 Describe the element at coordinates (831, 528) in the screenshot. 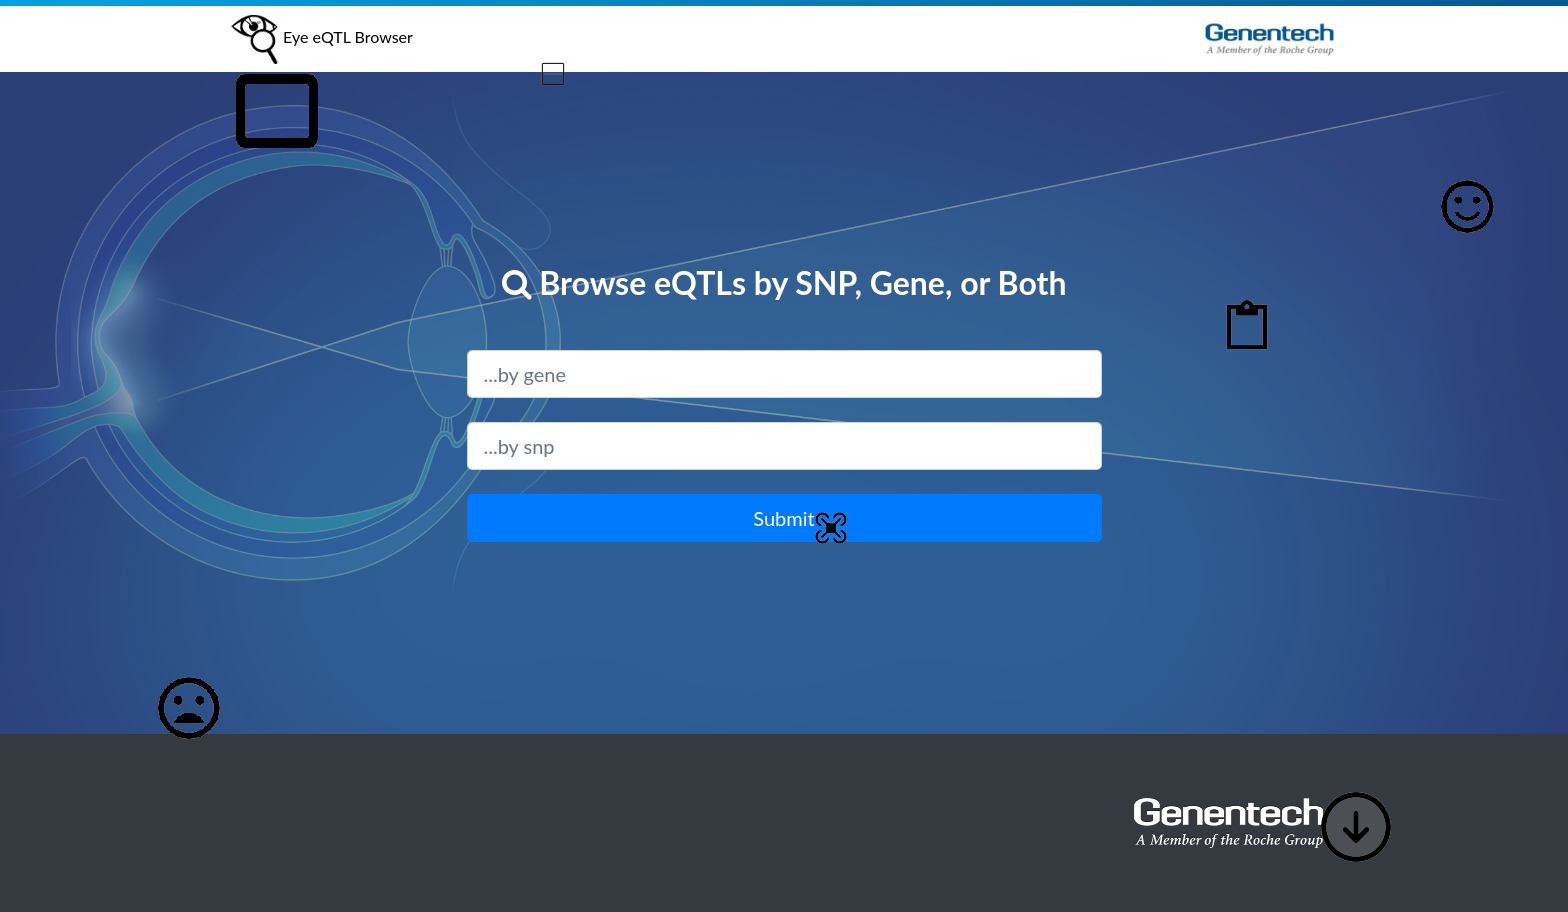

I see `access drone controls` at that location.